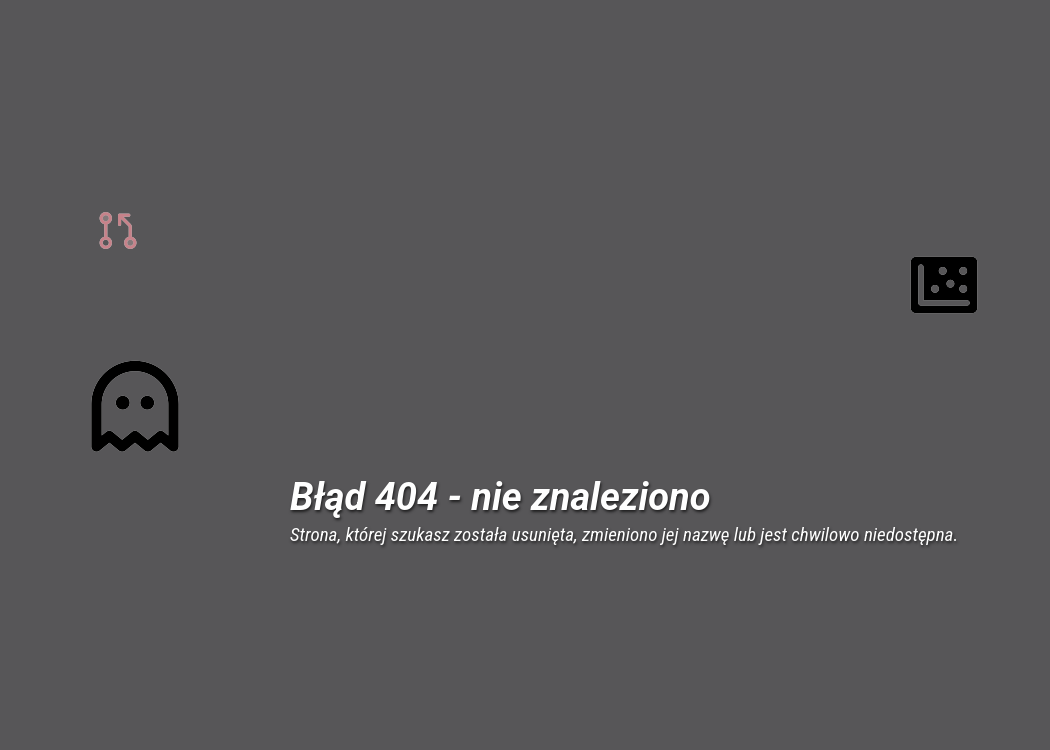 The image size is (1050, 750). I want to click on enable ghost mode or incognito browsing, so click(135, 408).